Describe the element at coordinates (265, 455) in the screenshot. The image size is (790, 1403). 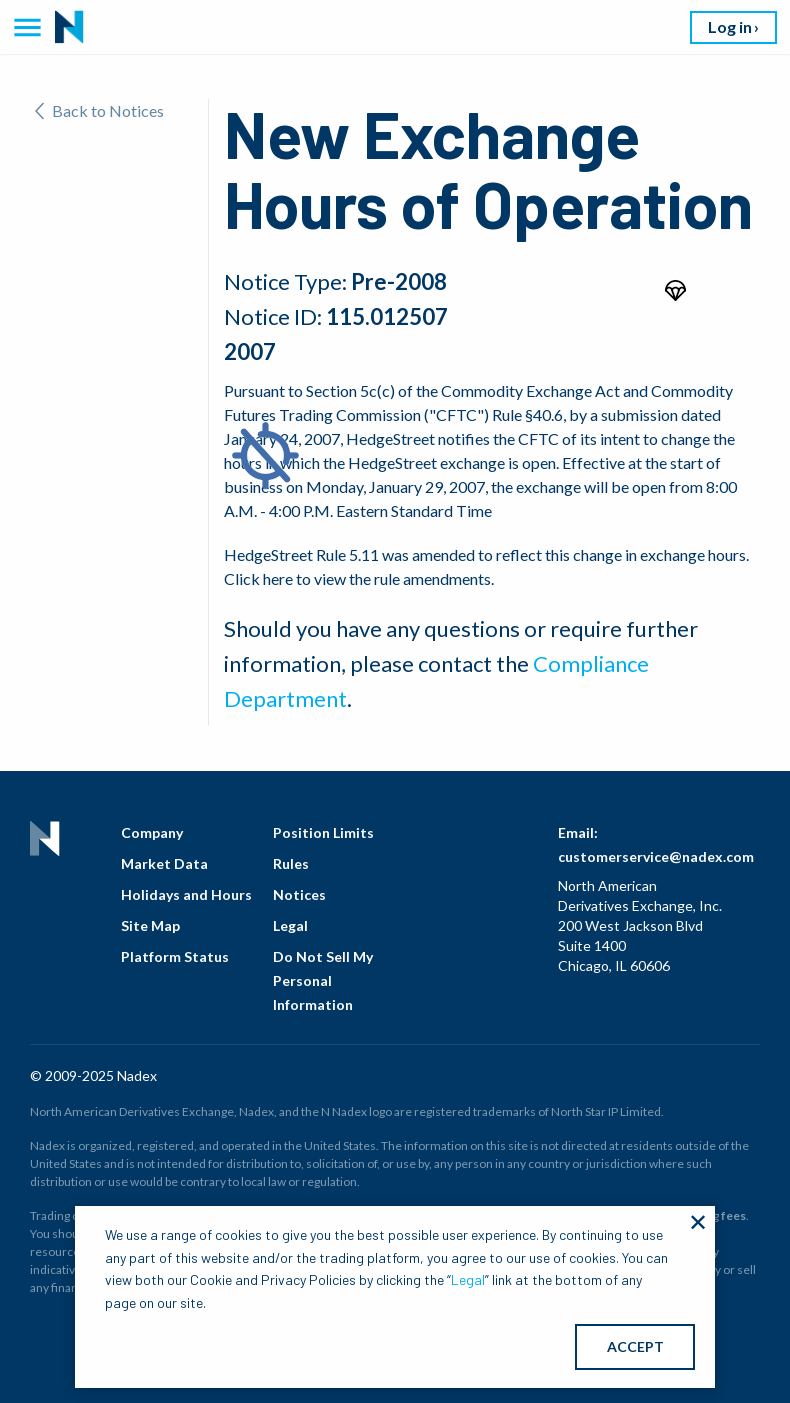
I see `location services disabled` at that location.